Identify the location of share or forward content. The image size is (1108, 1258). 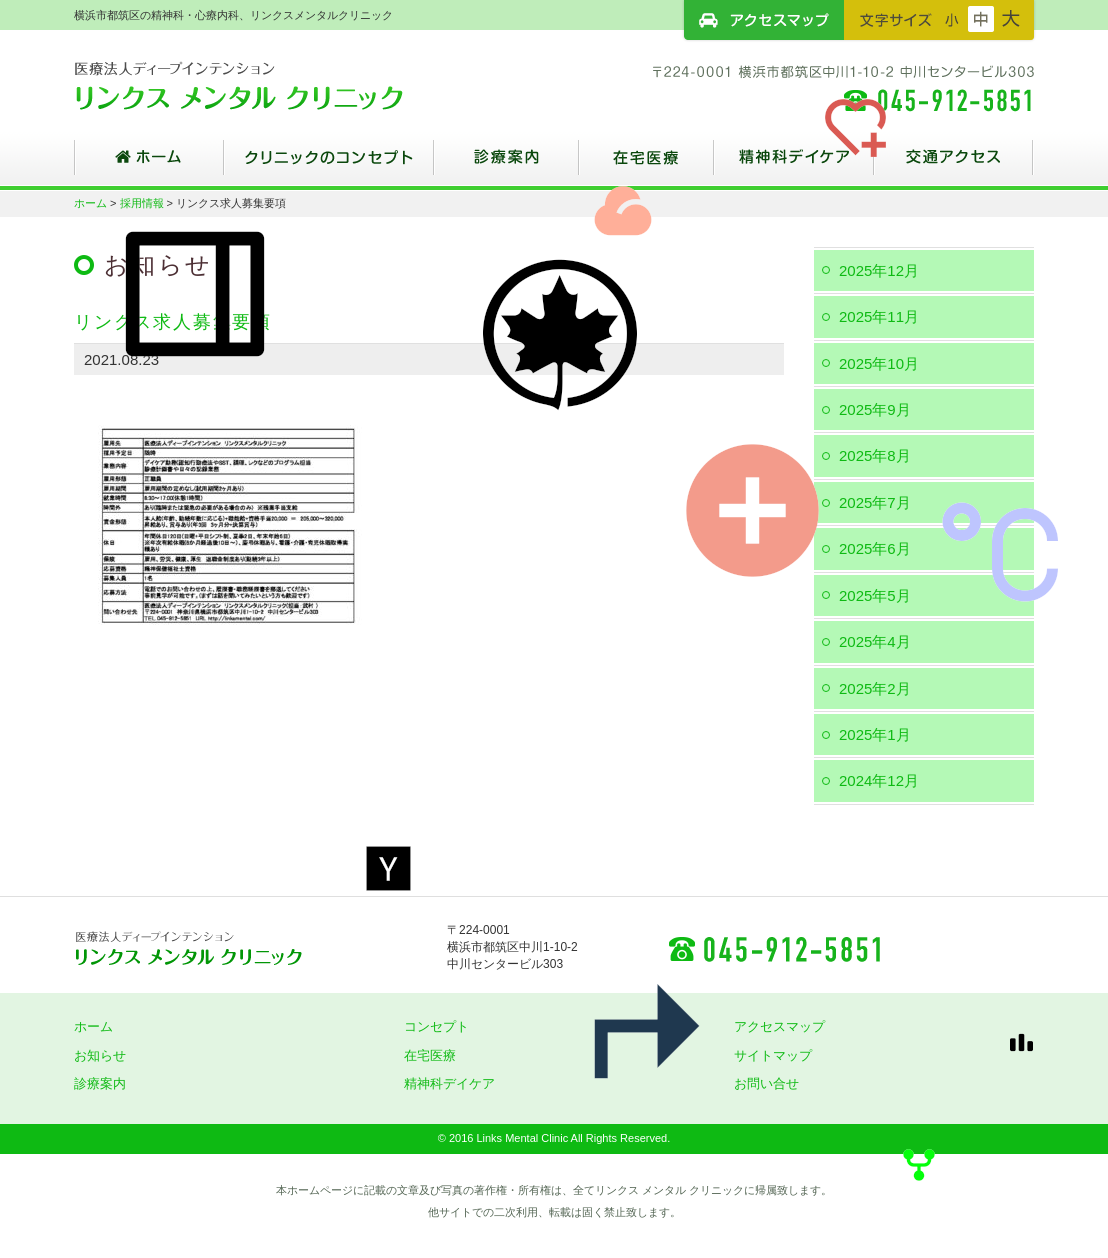
(640, 1032).